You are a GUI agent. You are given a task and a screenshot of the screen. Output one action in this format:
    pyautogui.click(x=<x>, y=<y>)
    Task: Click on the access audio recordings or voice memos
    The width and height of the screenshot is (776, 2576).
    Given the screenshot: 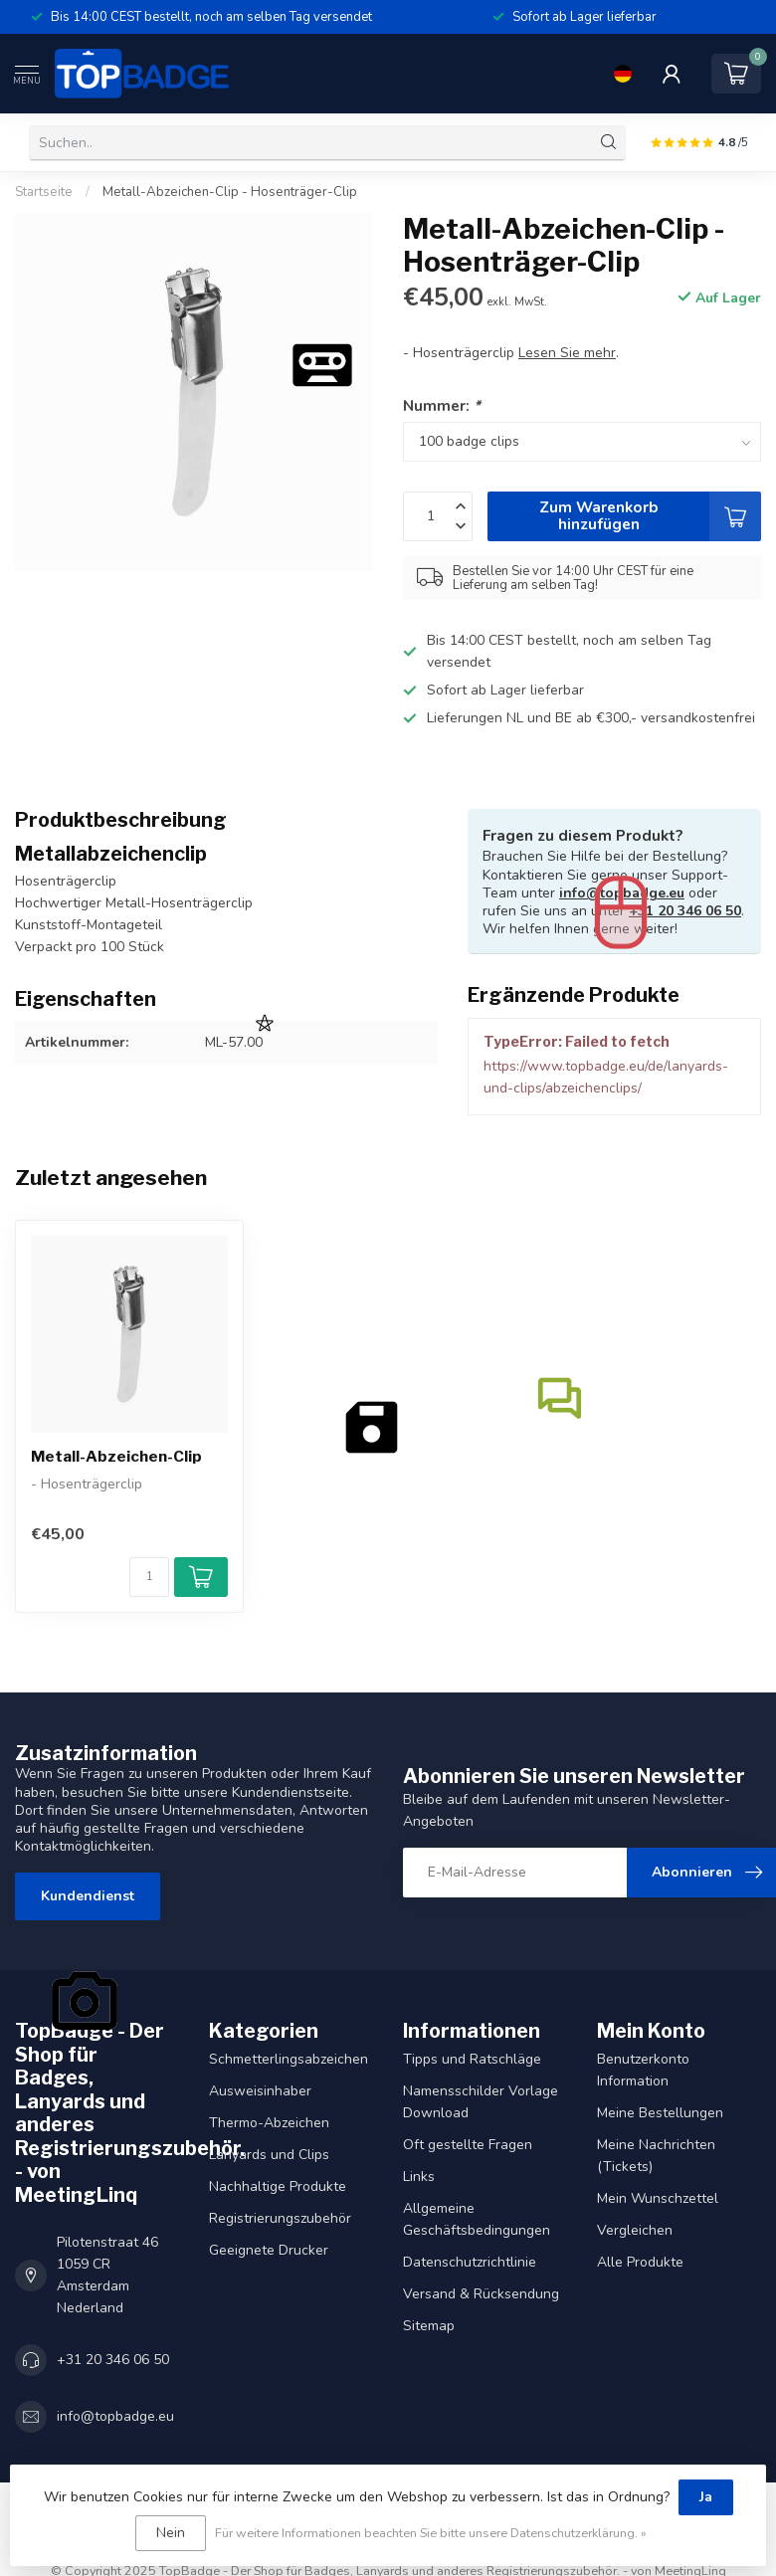 What is the action you would take?
    pyautogui.click(x=322, y=365)
    